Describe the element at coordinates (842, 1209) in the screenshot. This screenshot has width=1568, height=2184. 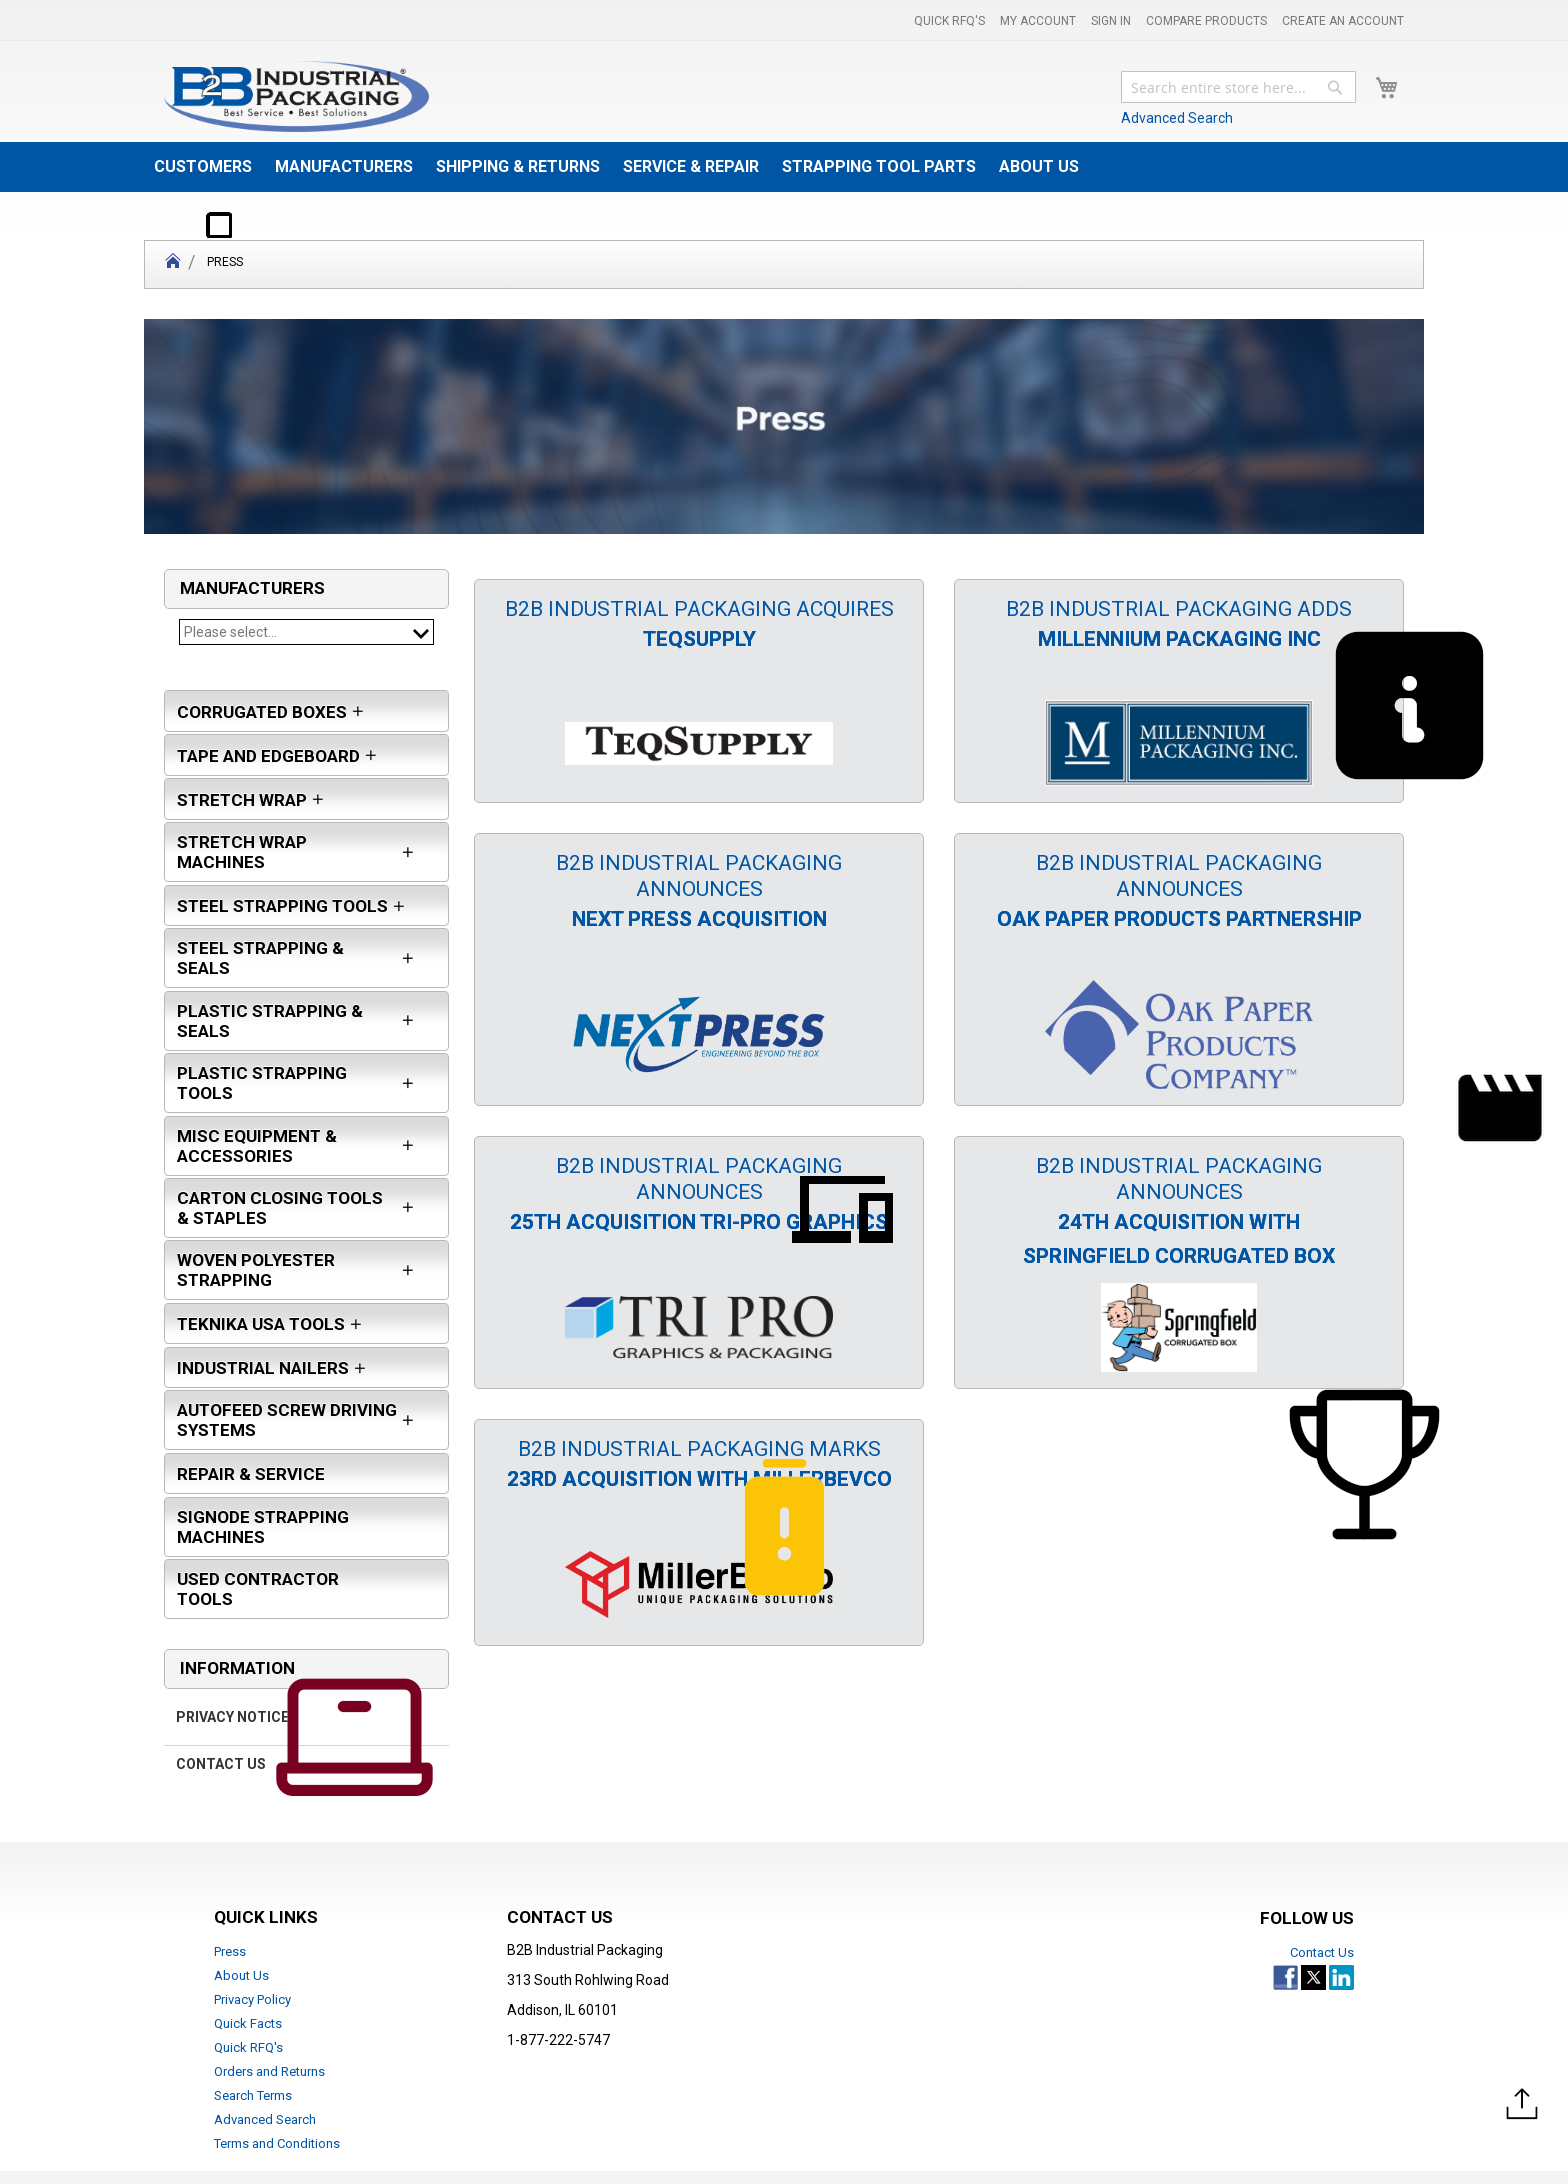
I see `connect phone to computer or tablet` at that location.